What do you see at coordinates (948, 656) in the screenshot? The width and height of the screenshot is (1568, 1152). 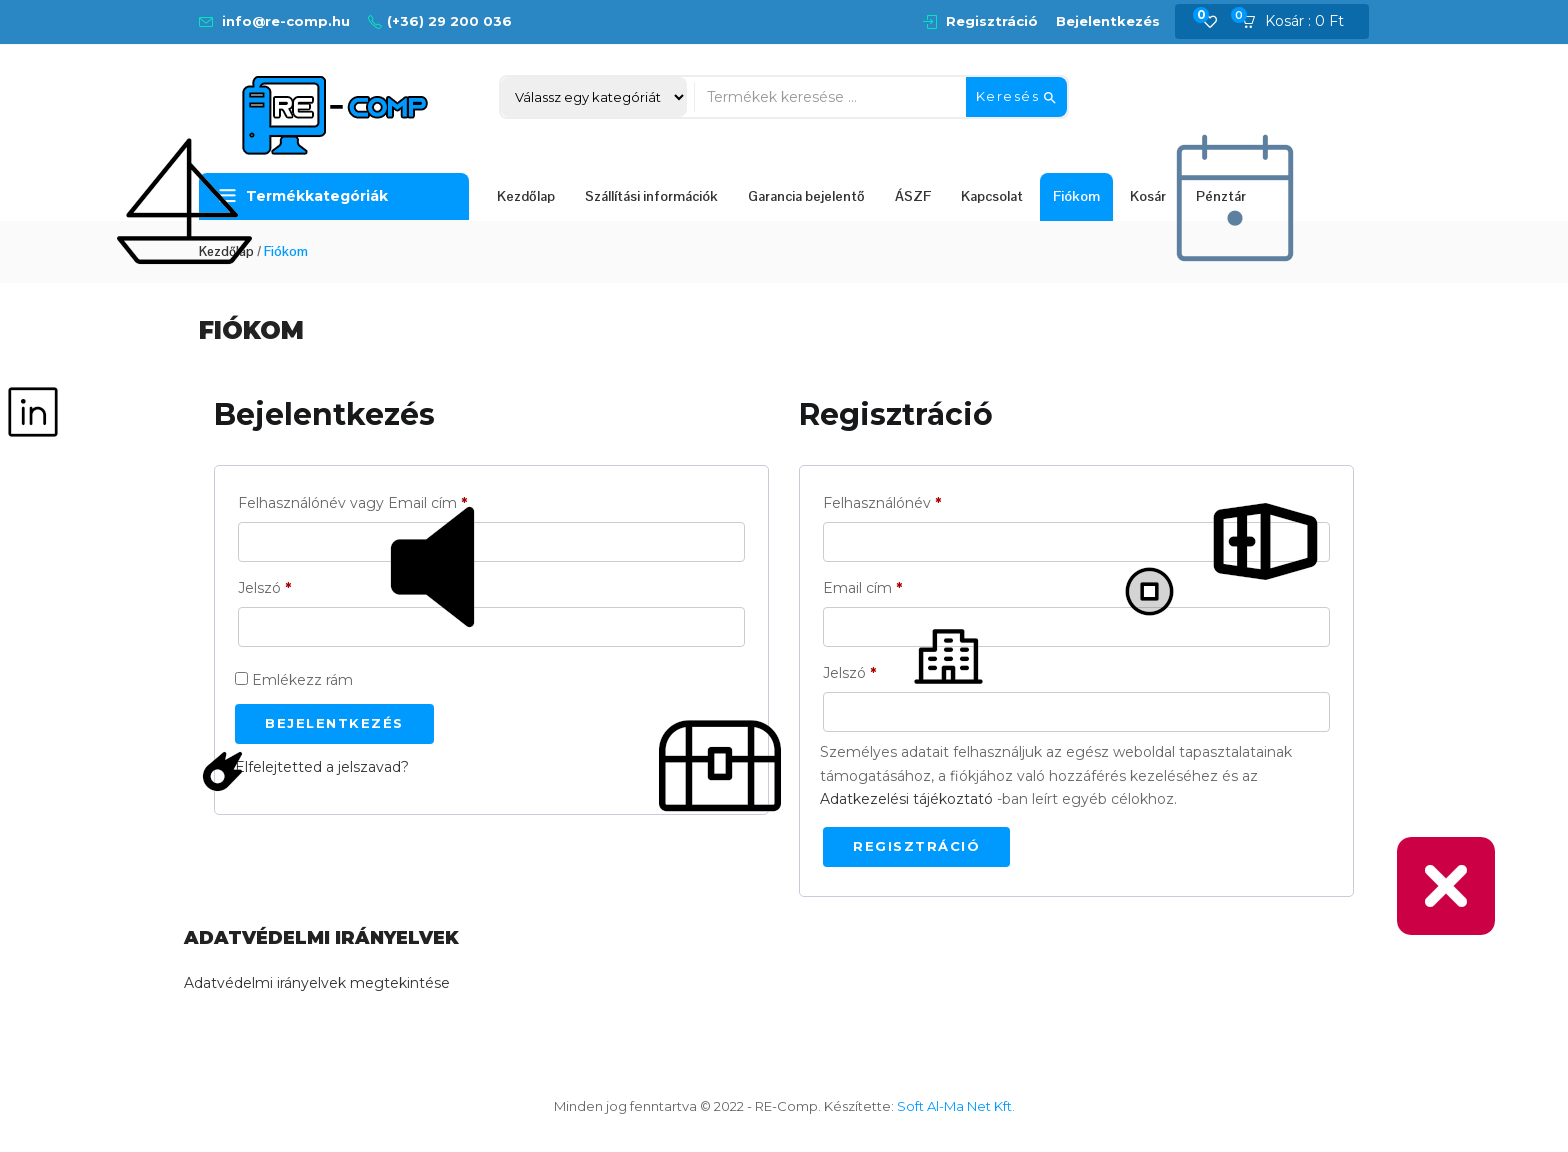 I see `view apartment or residential listings` at bounding box center [948, 656].